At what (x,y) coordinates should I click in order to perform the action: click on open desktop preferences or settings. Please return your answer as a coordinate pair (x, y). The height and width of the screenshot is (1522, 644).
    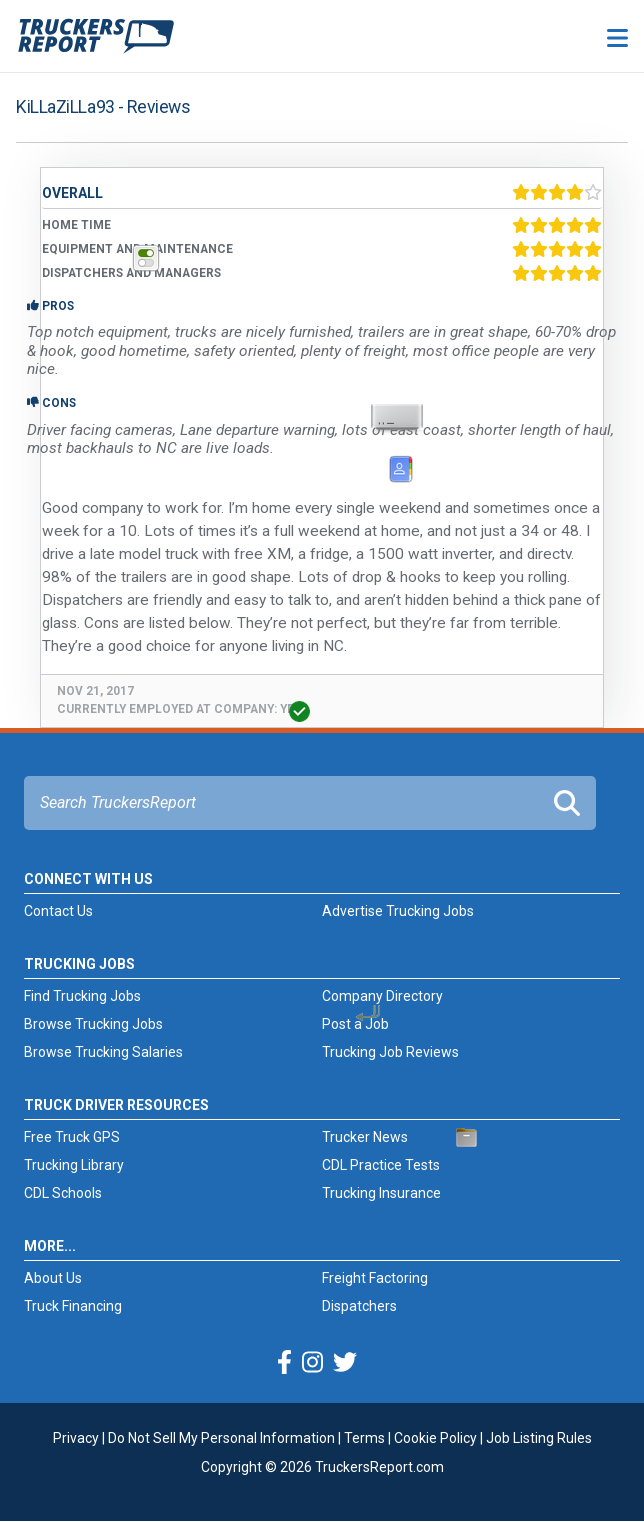
    Looking at the image, I should click on (146, 258).